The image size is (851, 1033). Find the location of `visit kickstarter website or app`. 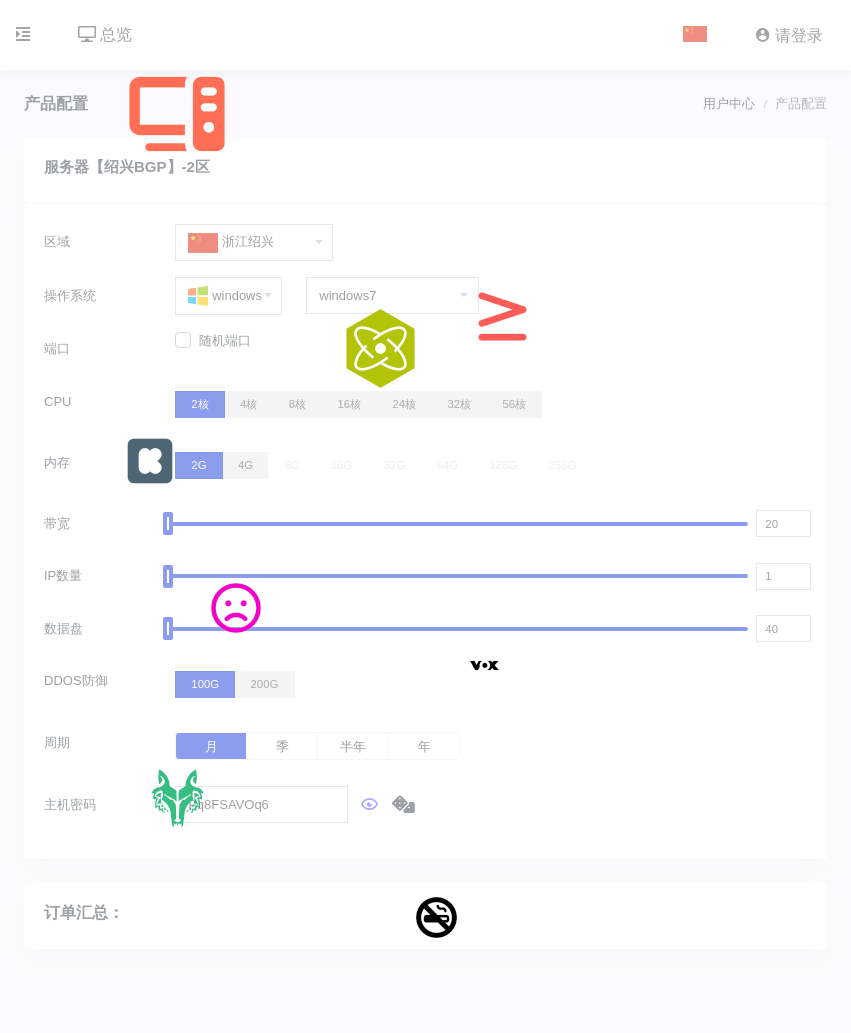

visit kickstarter website or app is located at coordinates (150, 461).